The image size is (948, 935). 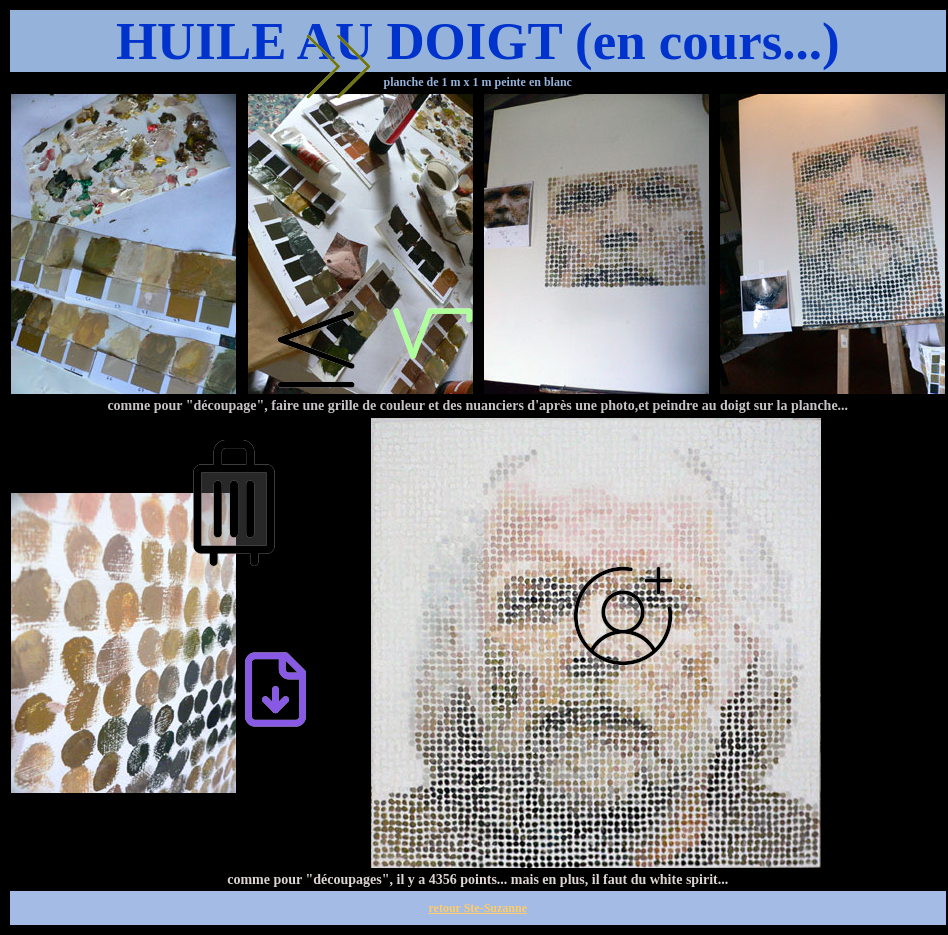 I want to click on enter or calculate a square root value, so click(x=430, y=328).